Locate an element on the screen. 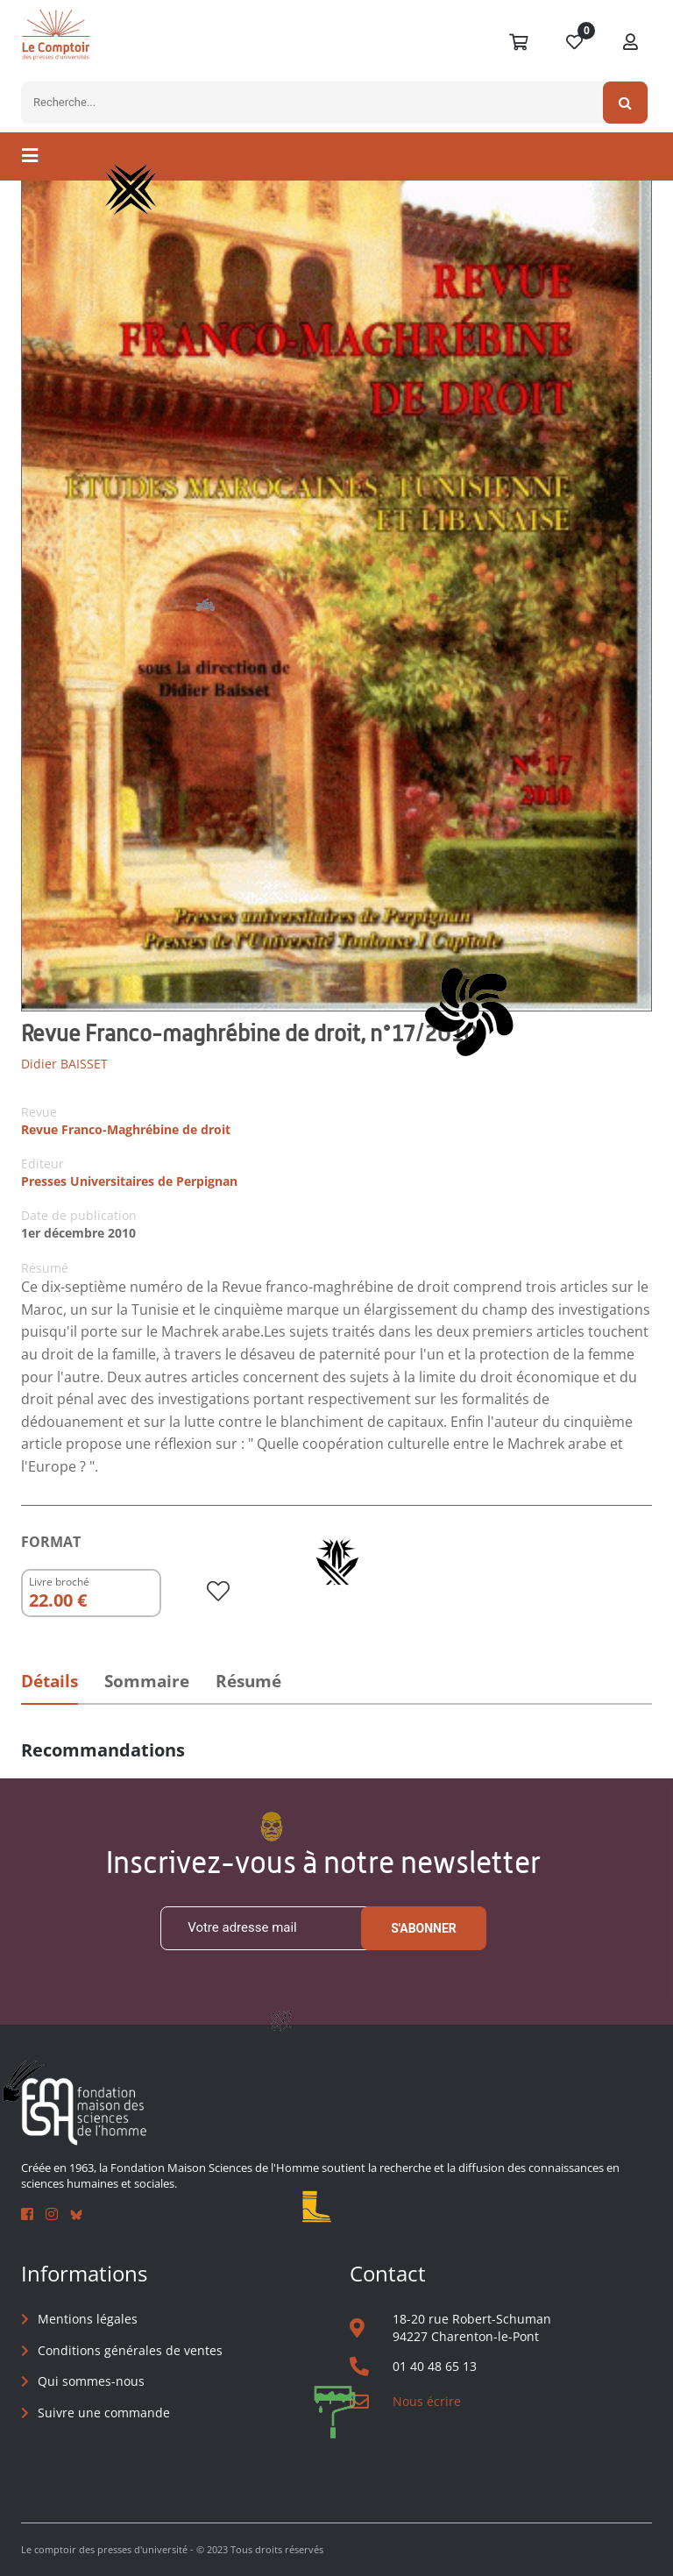 The height and width of the screenshot is (2576, 673). select wolverine character or skin is located at coordinates (25, 2080).